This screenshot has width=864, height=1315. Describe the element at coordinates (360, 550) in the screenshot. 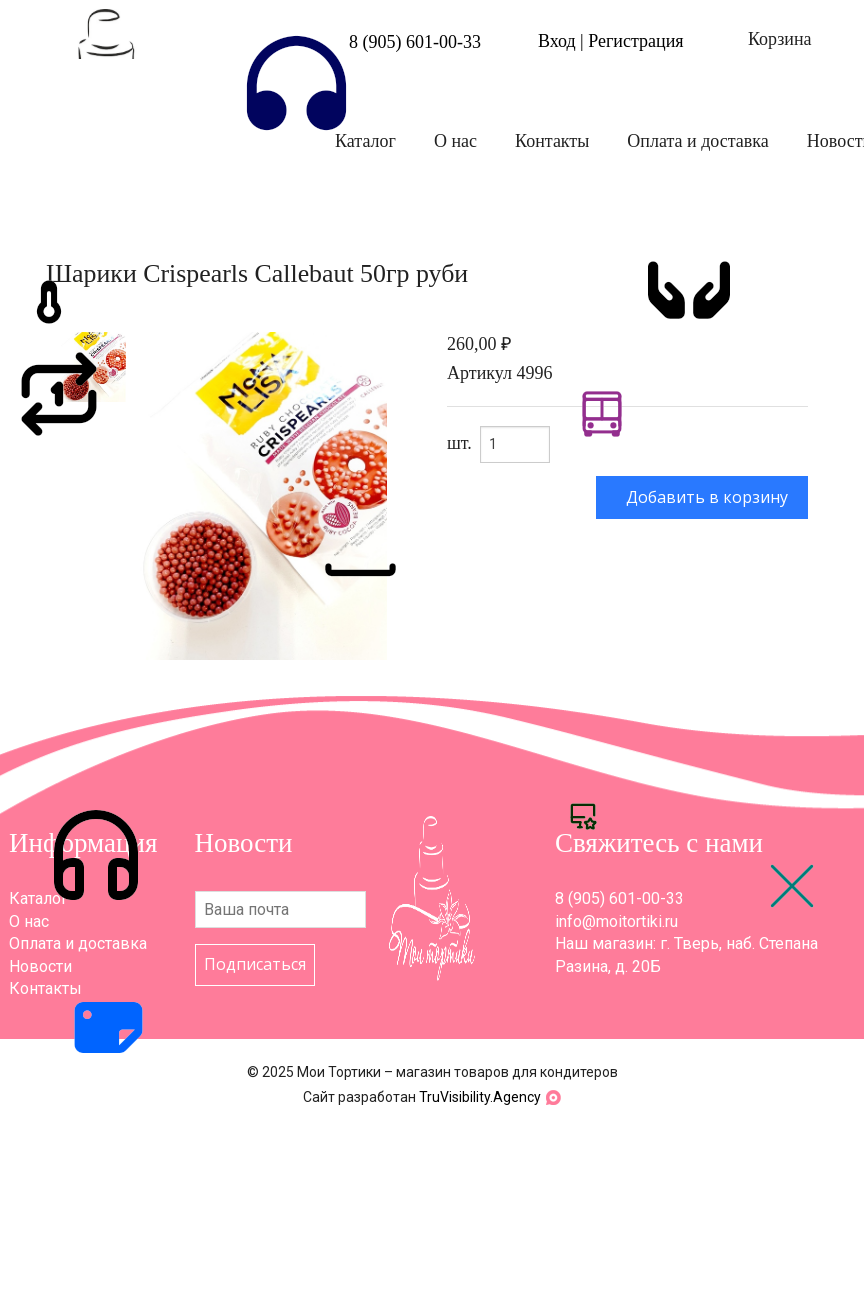

I see `insert a space character` at that location.